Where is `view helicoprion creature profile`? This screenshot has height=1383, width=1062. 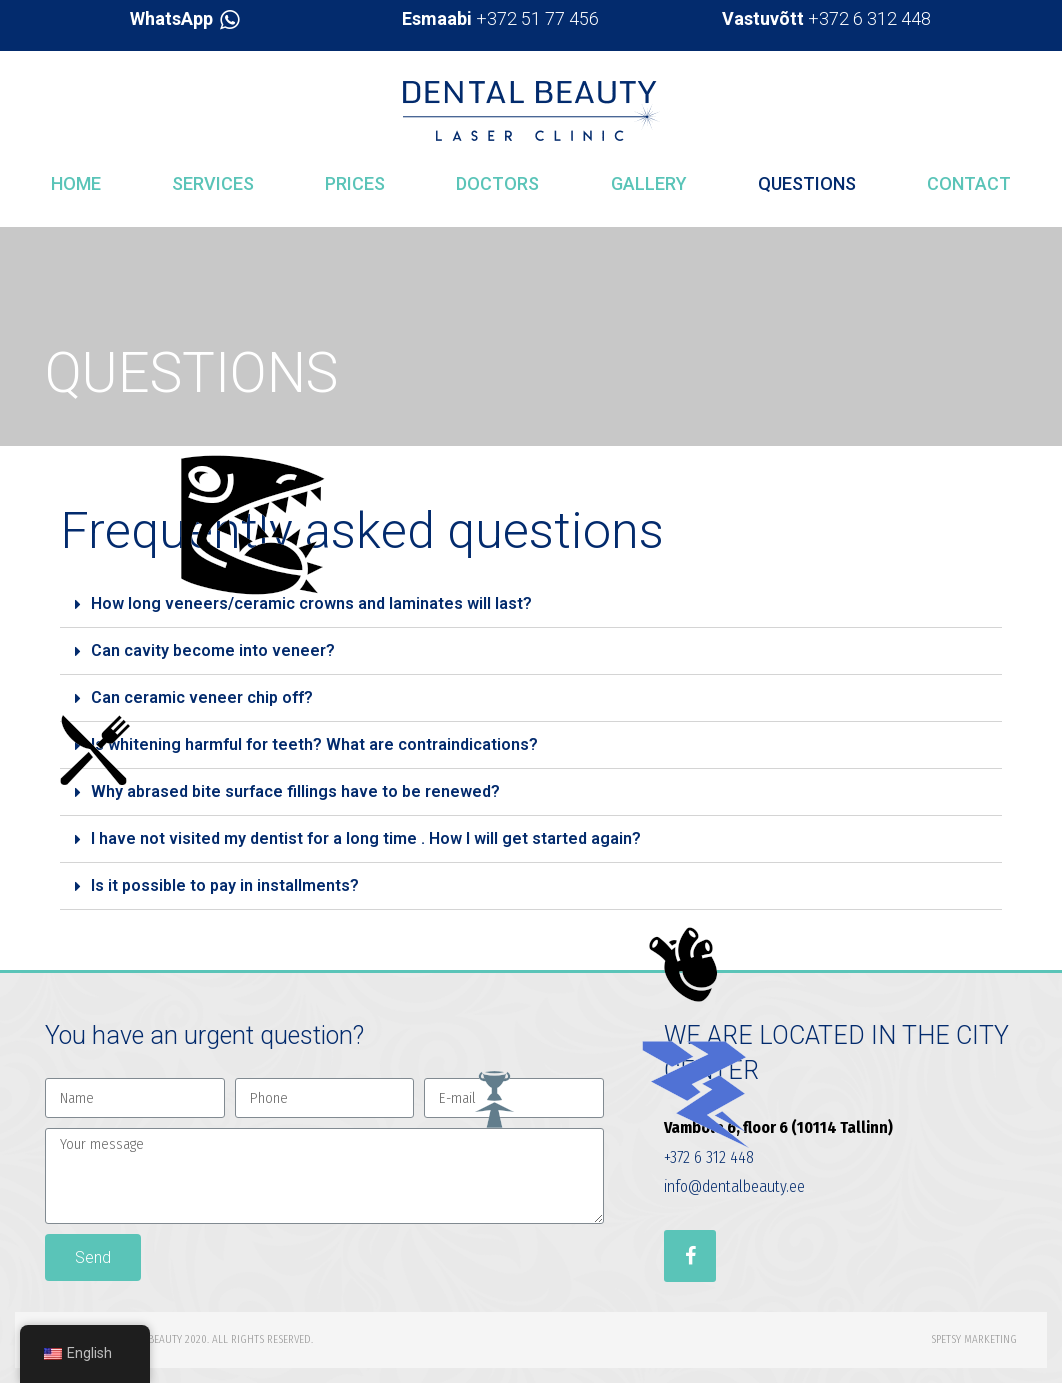
view helicoprion creature profile is located at coordinates (252, 525).